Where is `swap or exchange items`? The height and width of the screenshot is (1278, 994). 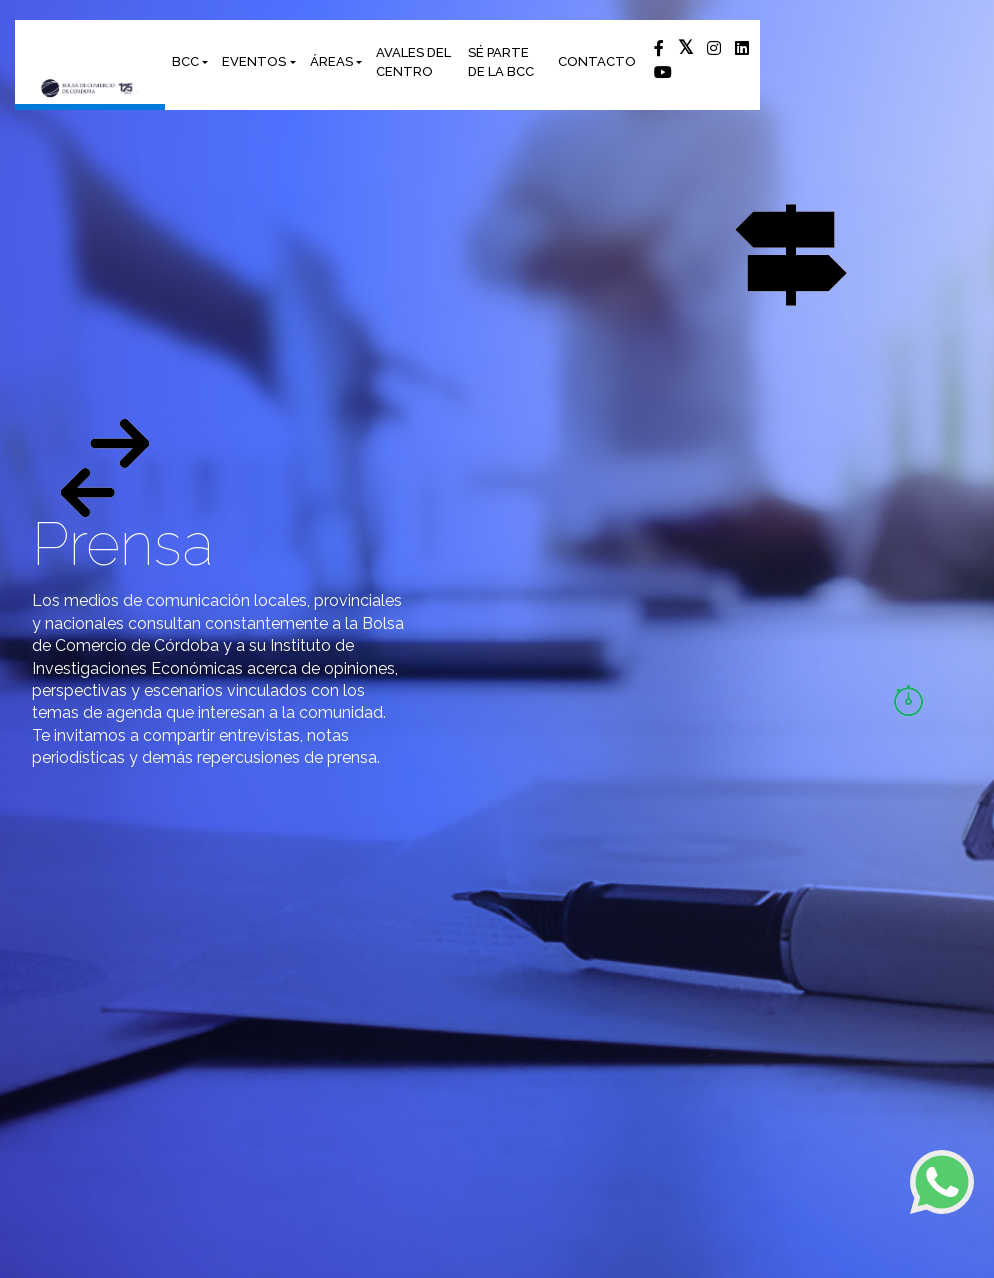 swap or exchange items is located at coordinates (105, 468).